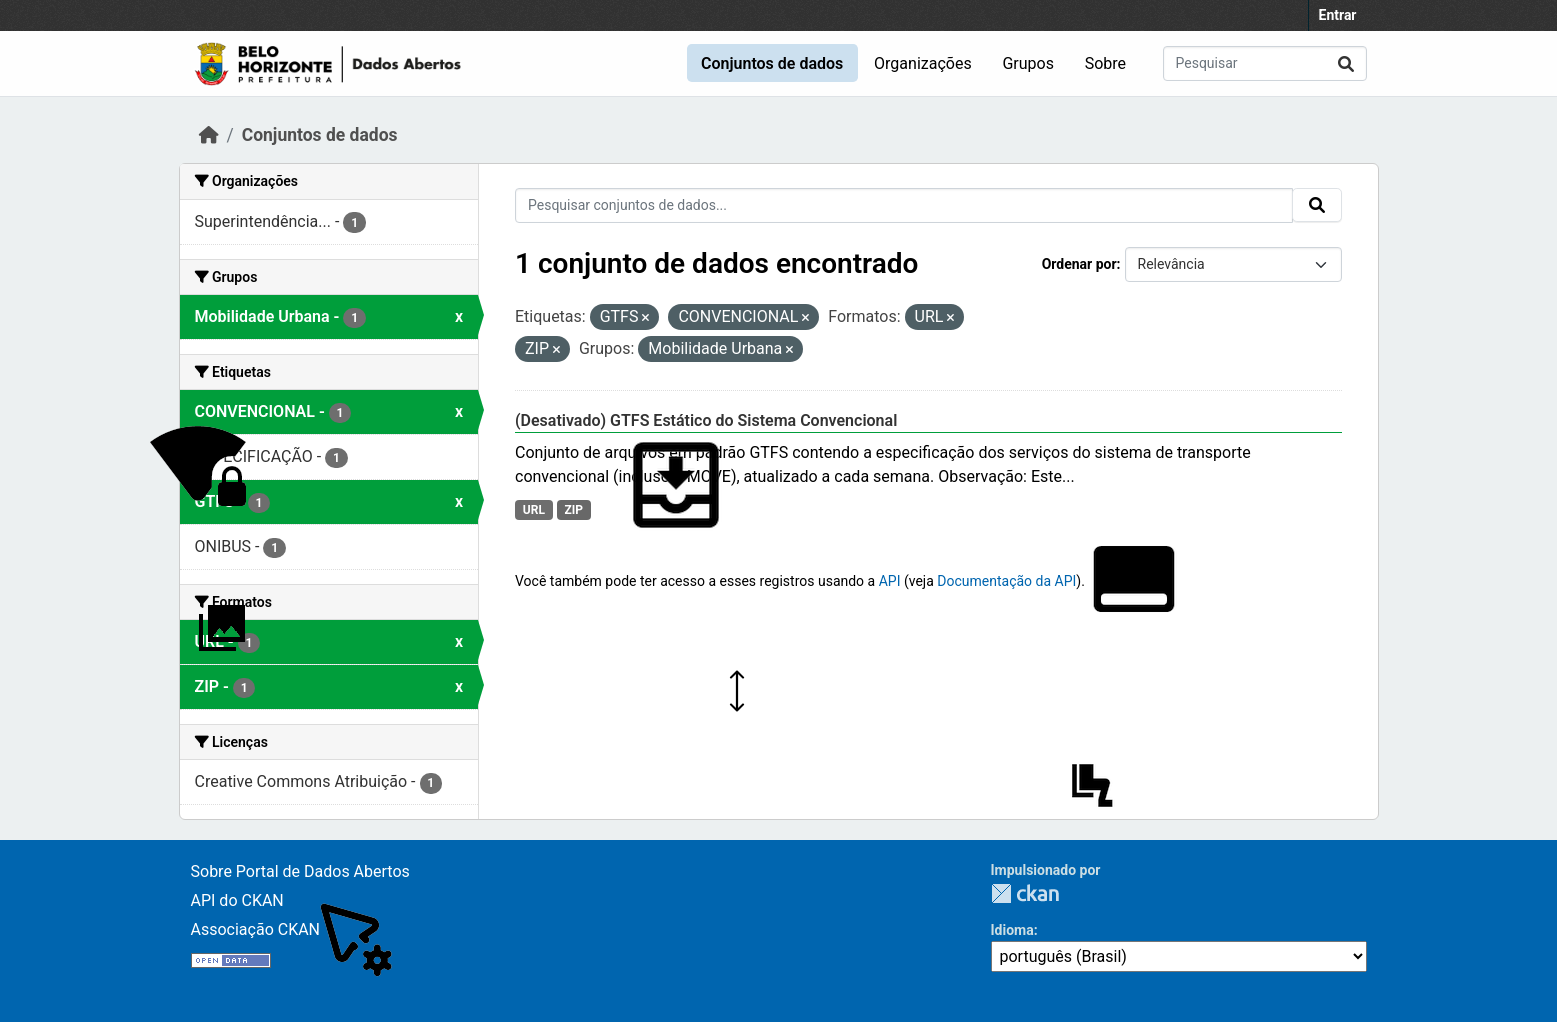 The height and width of the screenshot is (1022, 1557). Describe the element at coordinates (198, 466) in the screenshot. I see `connected to a secure or password-protected wifi network` at that location.